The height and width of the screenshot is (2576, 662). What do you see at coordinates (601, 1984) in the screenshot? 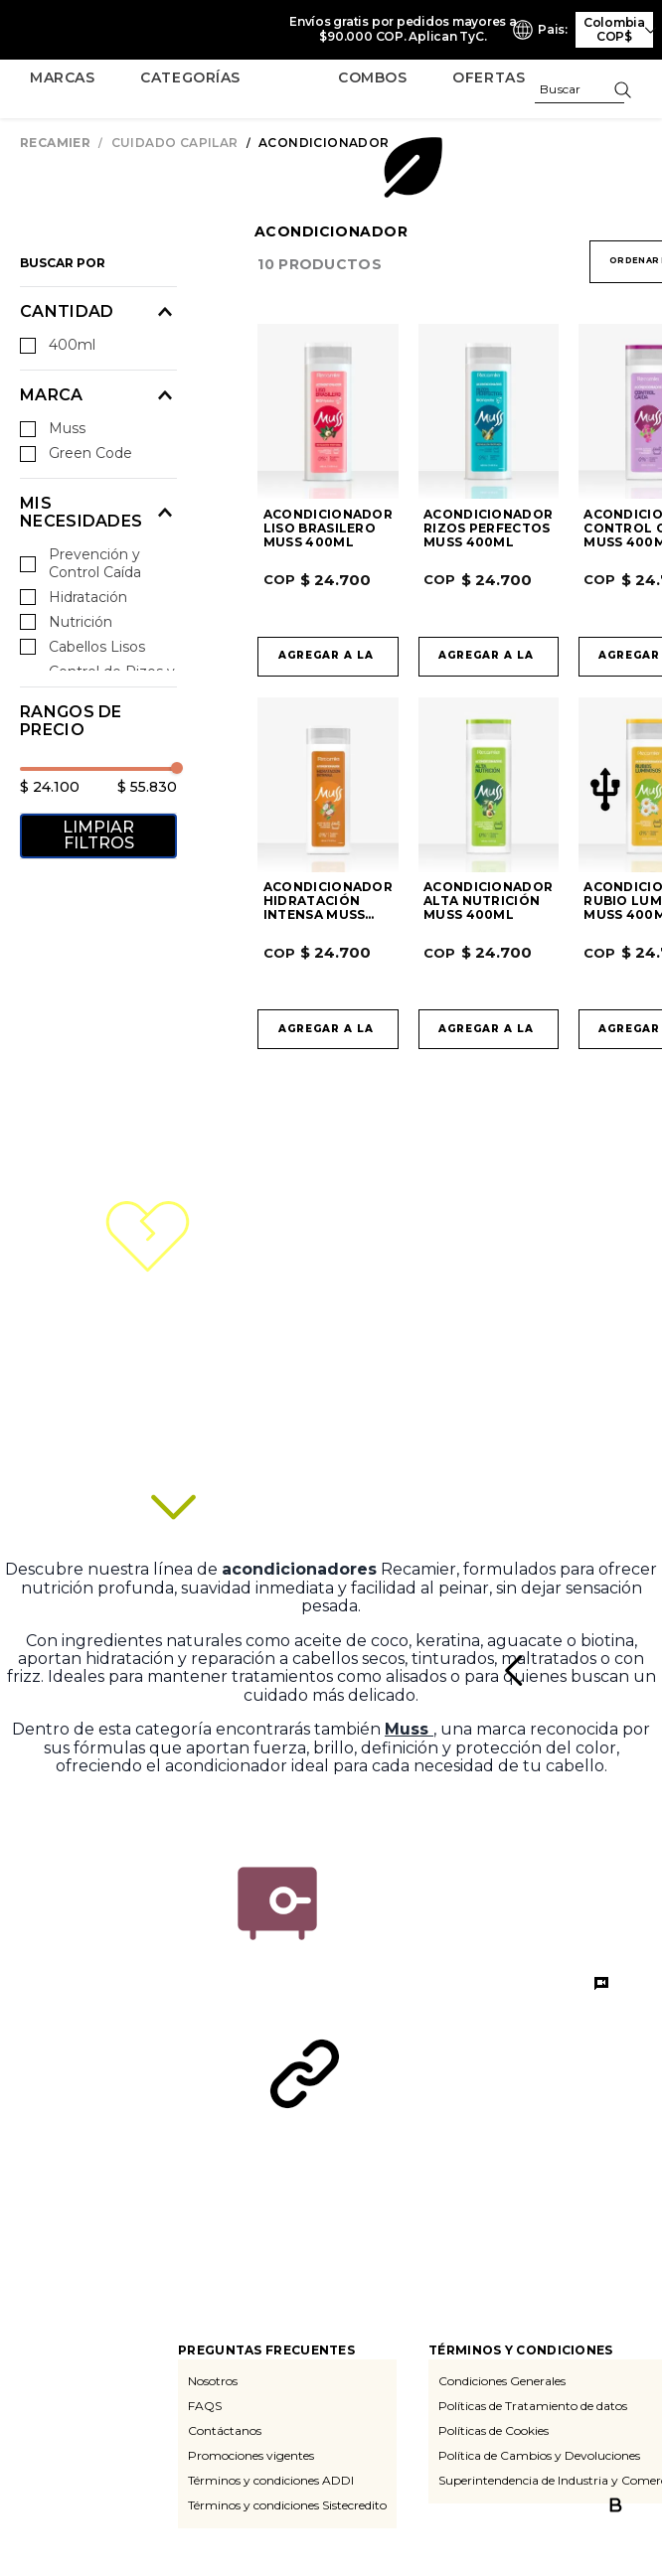
I see `start a video call or chat` at bounding box center [601, 1984].